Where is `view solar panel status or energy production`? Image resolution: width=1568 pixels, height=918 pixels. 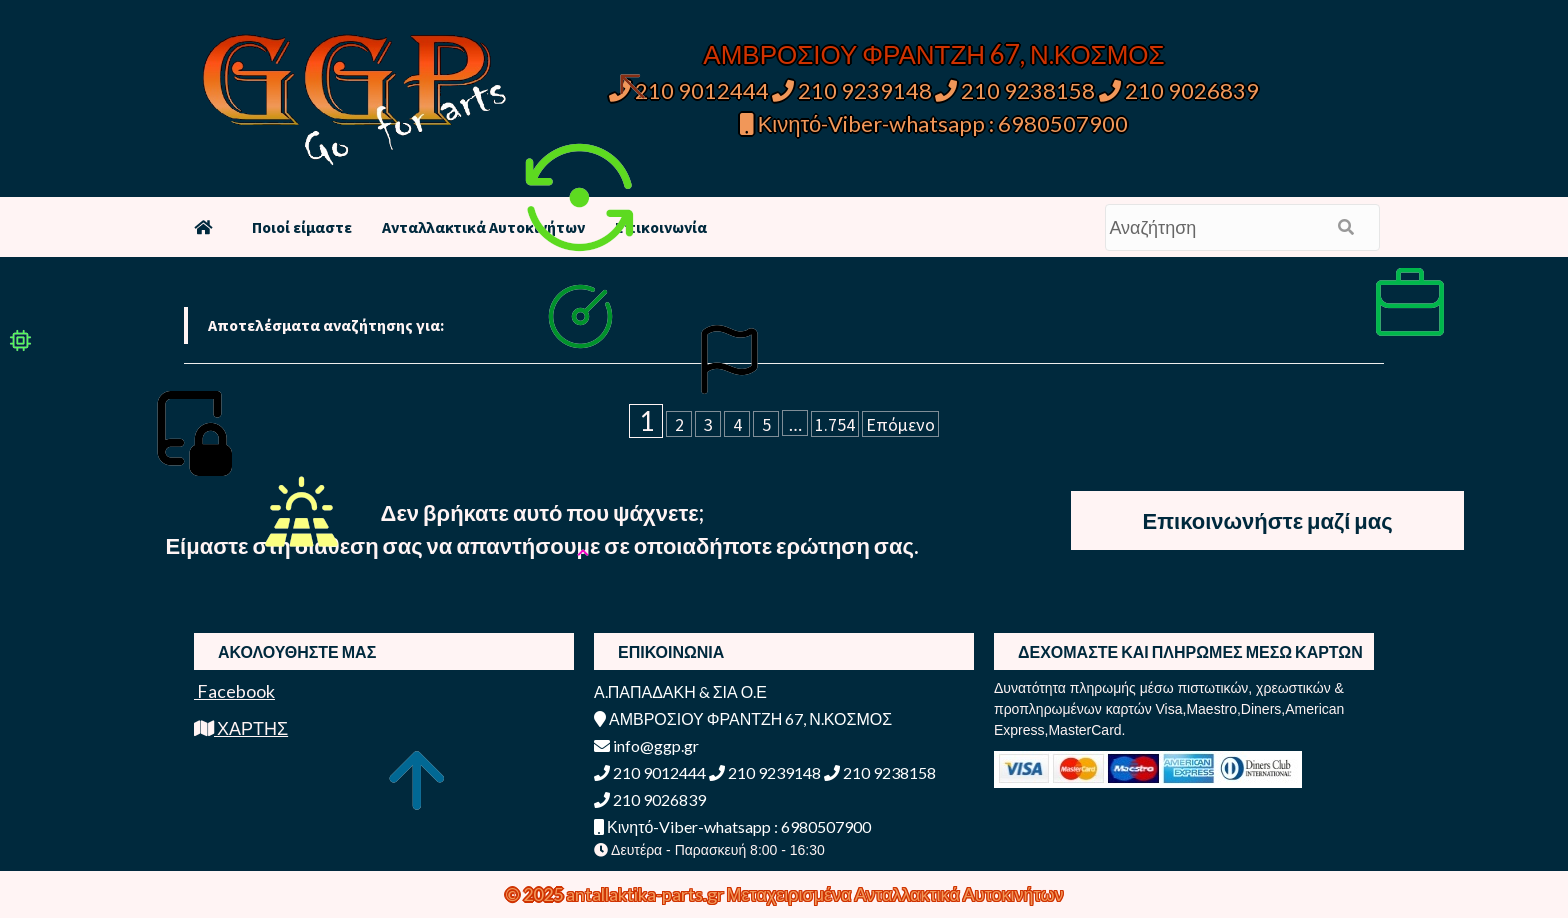
view solar panel status or energy production is located at coordinates (301, 515).